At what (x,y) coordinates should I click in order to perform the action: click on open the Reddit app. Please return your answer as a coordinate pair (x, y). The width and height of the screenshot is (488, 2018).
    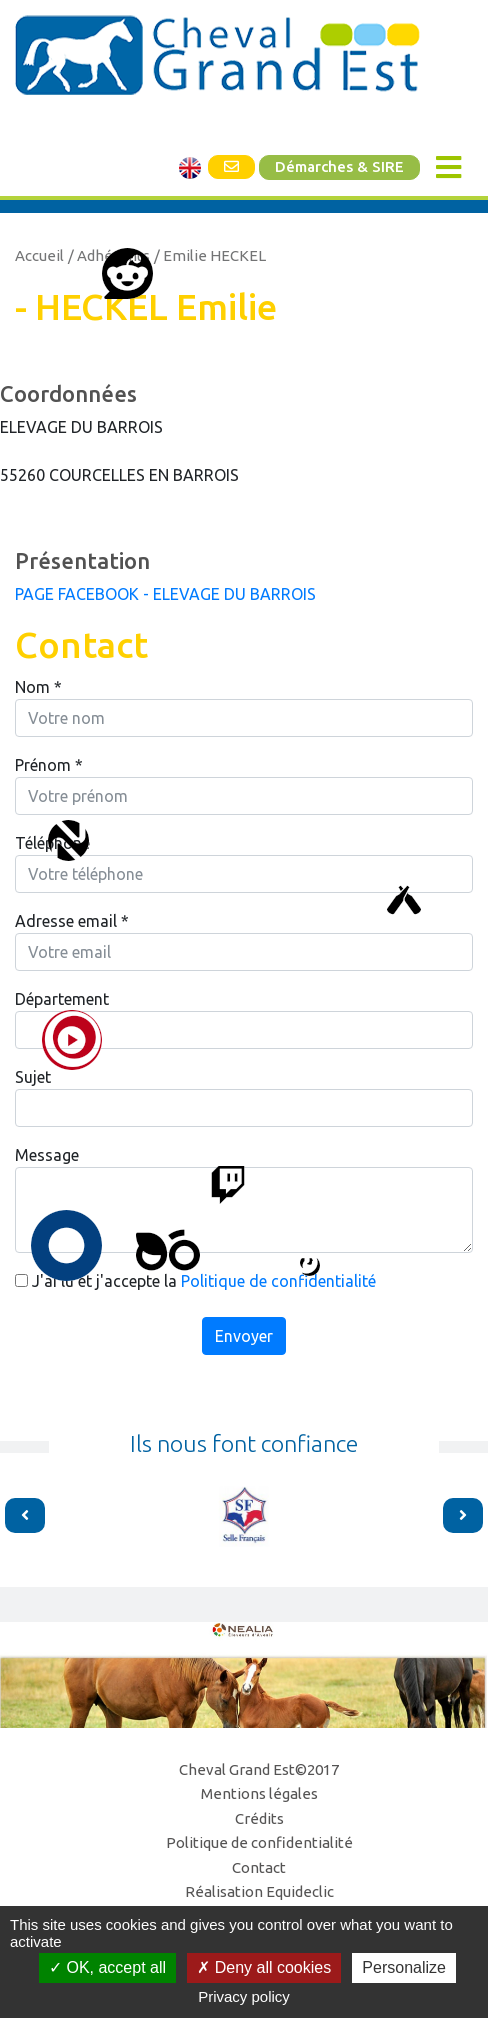
    Looking at the image, I should click on (127, 273).